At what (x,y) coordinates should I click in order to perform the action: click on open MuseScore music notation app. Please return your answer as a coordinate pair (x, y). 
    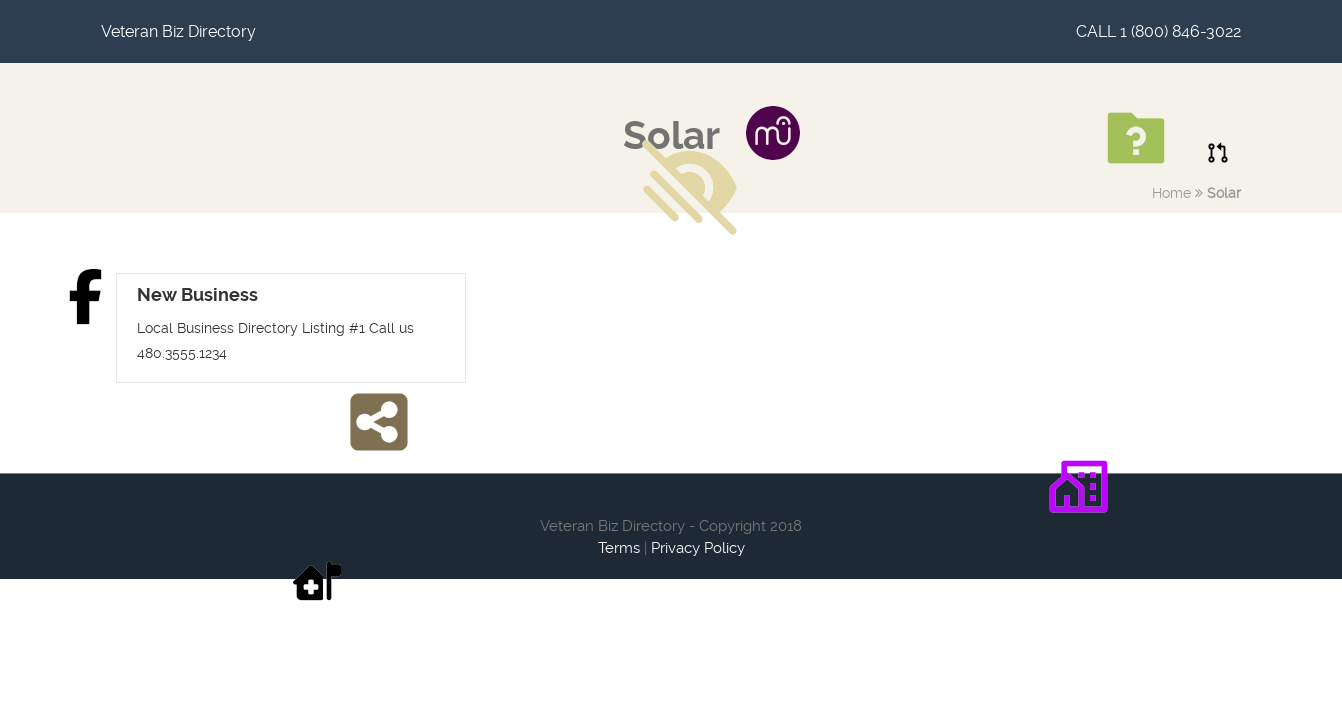
    Looking at the image, I should click on (773, 133).